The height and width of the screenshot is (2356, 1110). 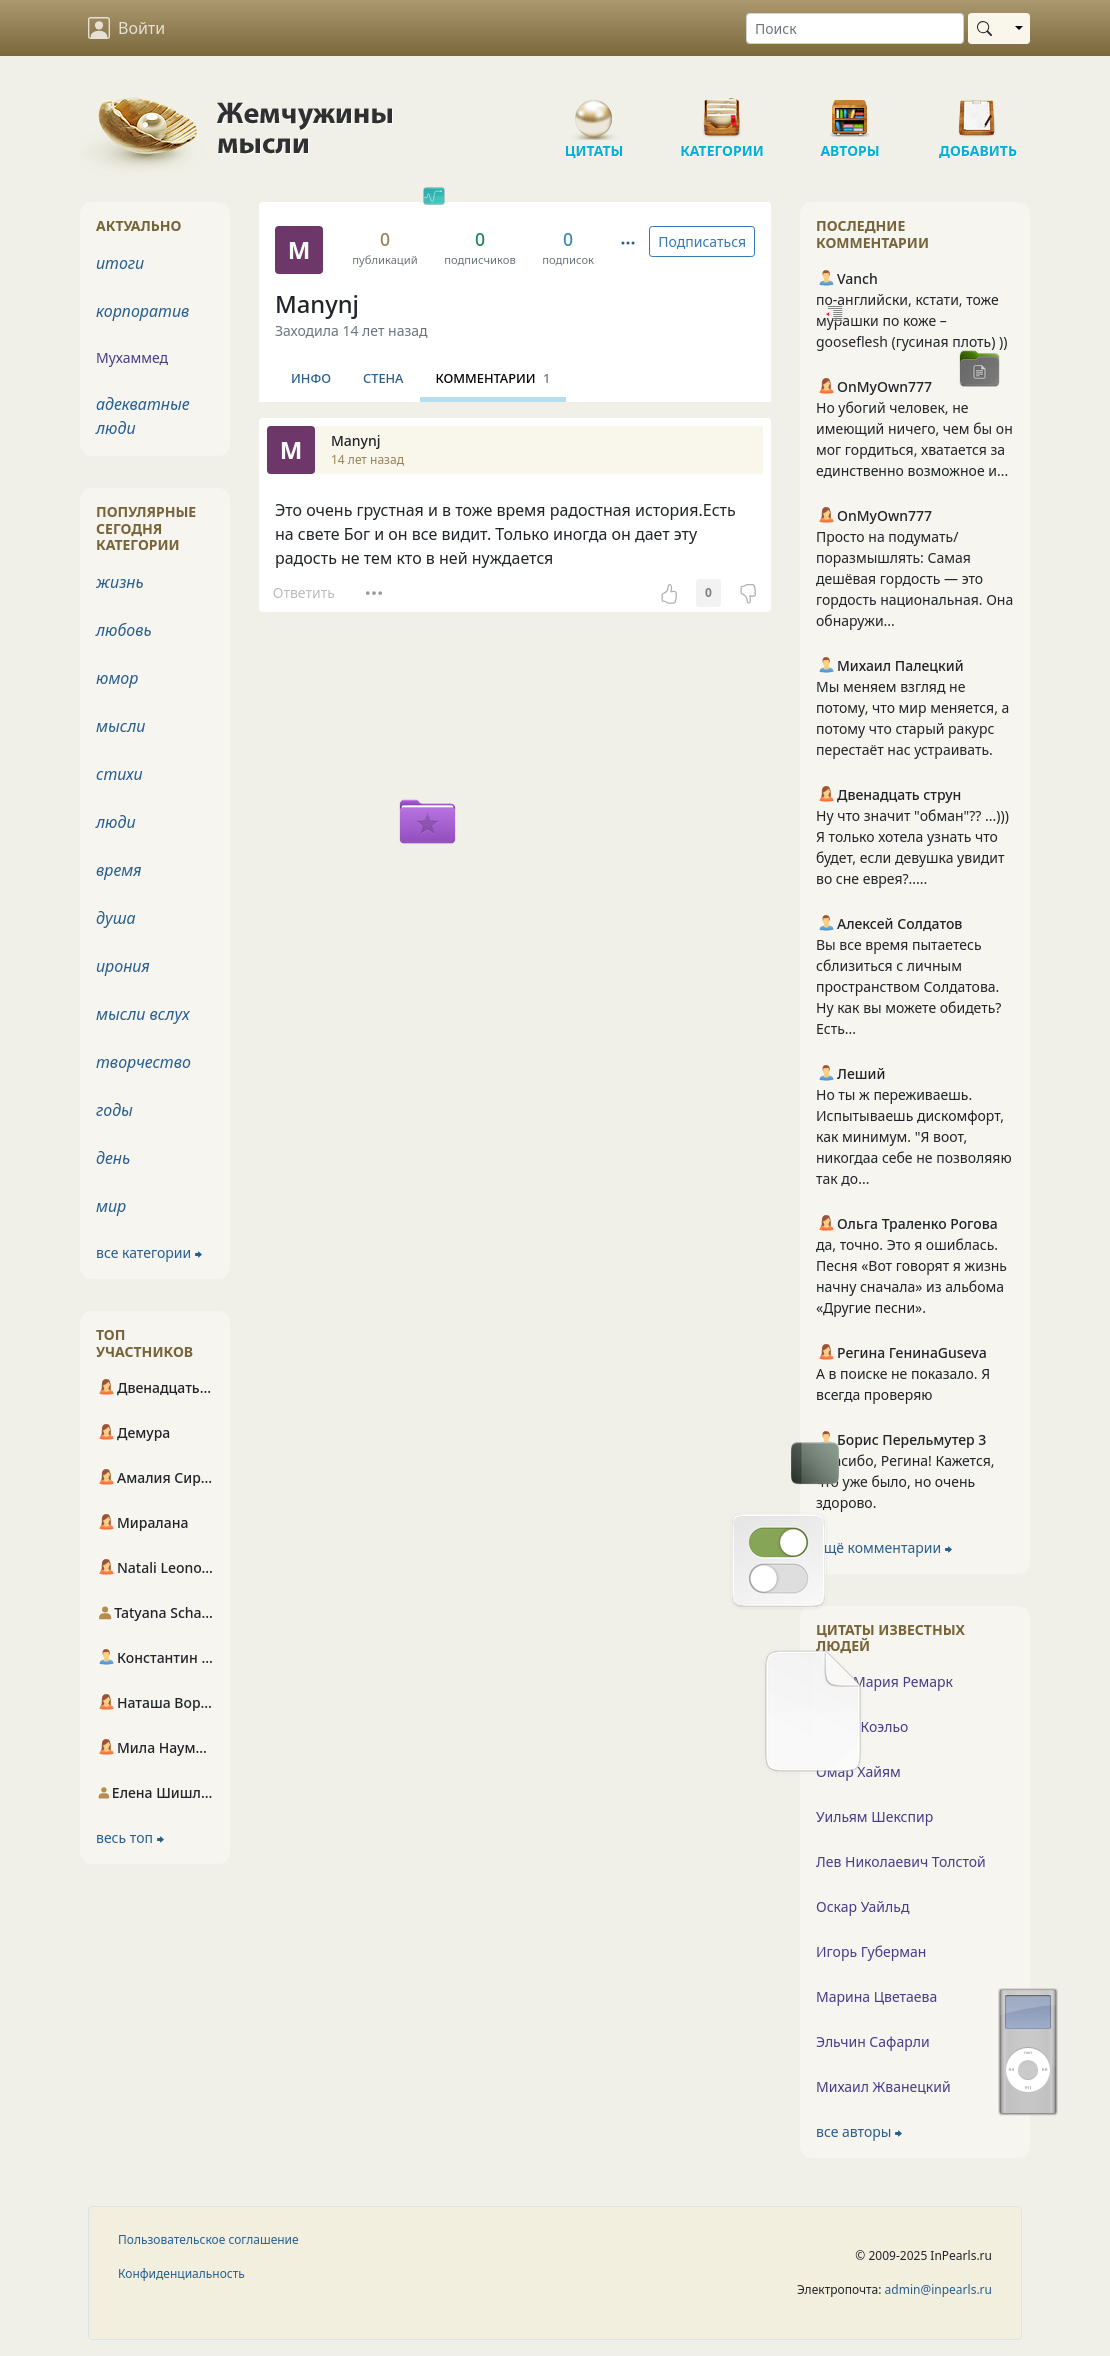 What do you see at coordinates (979, 368) in the screenshot?
I see `open your documents folder` at bounding box center [979, 368].